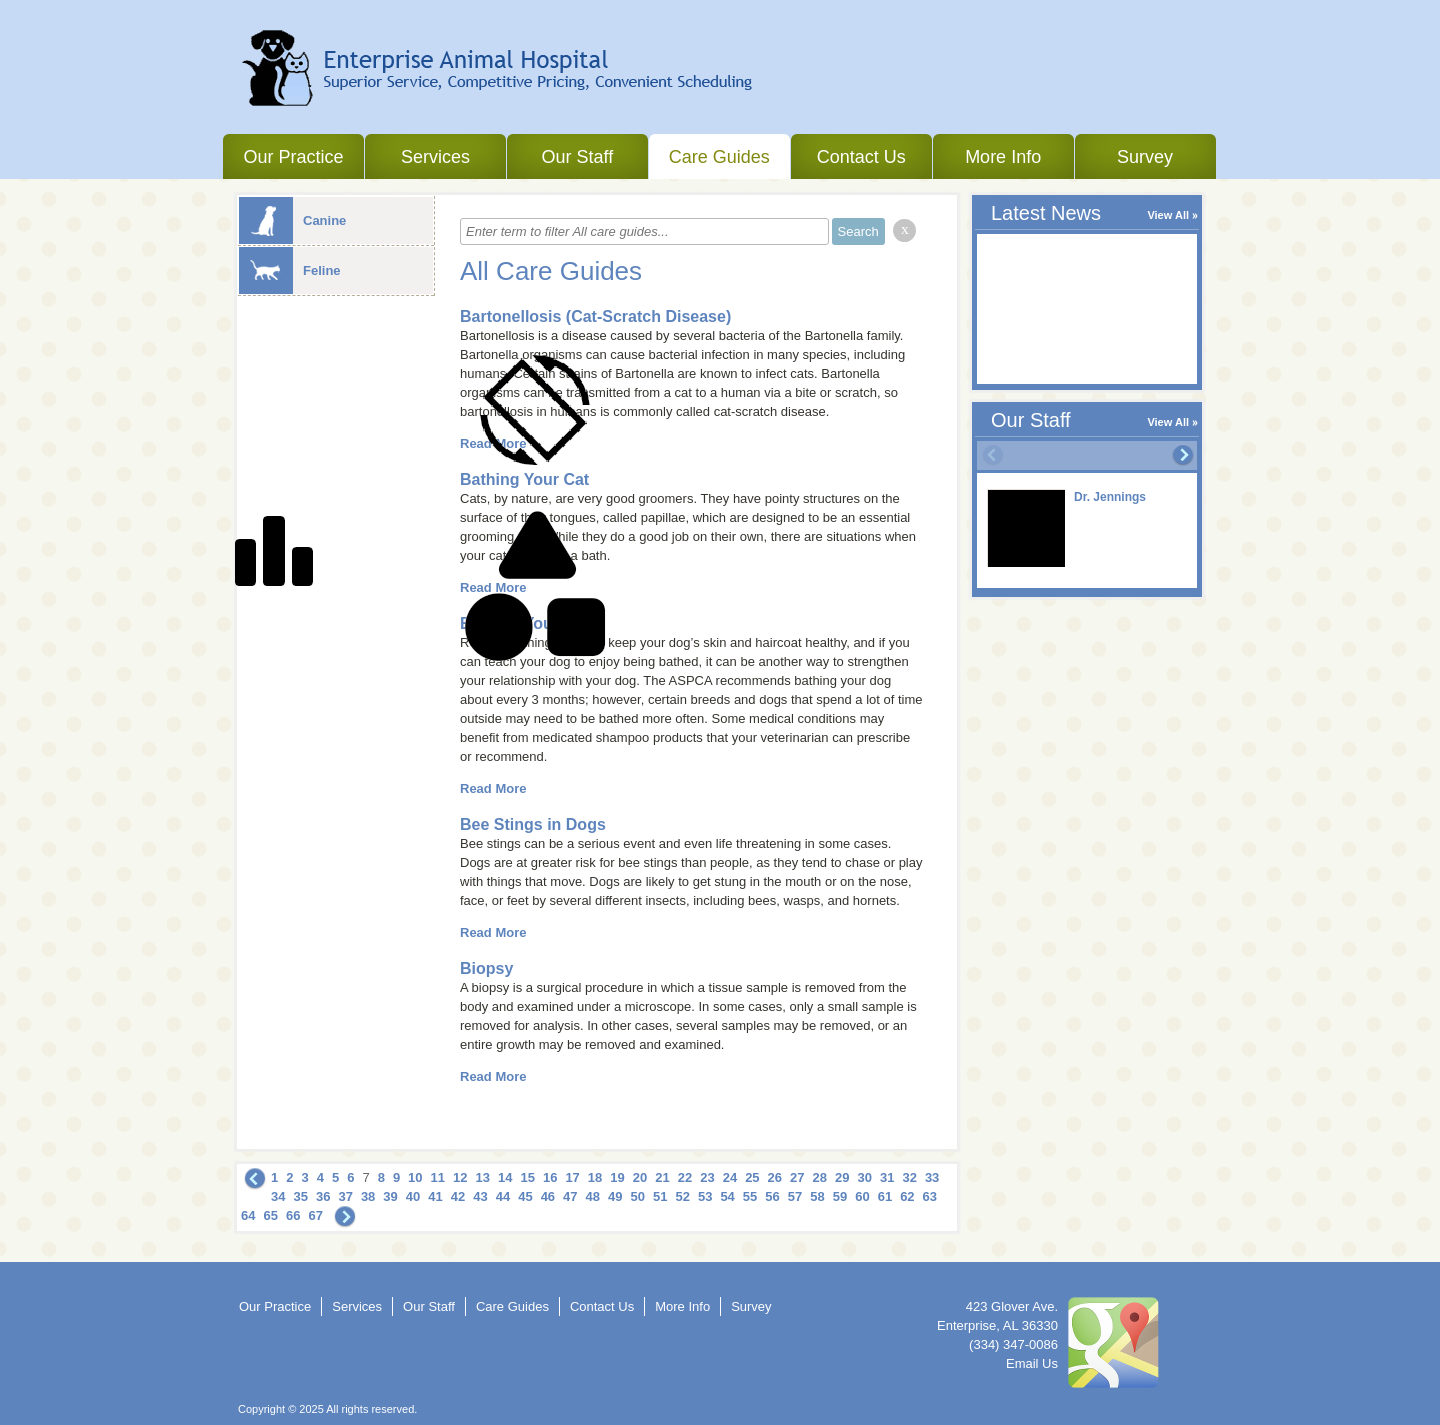 This screenshot has height=1425, width=1440. I want to click on rotate screen orientation, so click(535, 410).